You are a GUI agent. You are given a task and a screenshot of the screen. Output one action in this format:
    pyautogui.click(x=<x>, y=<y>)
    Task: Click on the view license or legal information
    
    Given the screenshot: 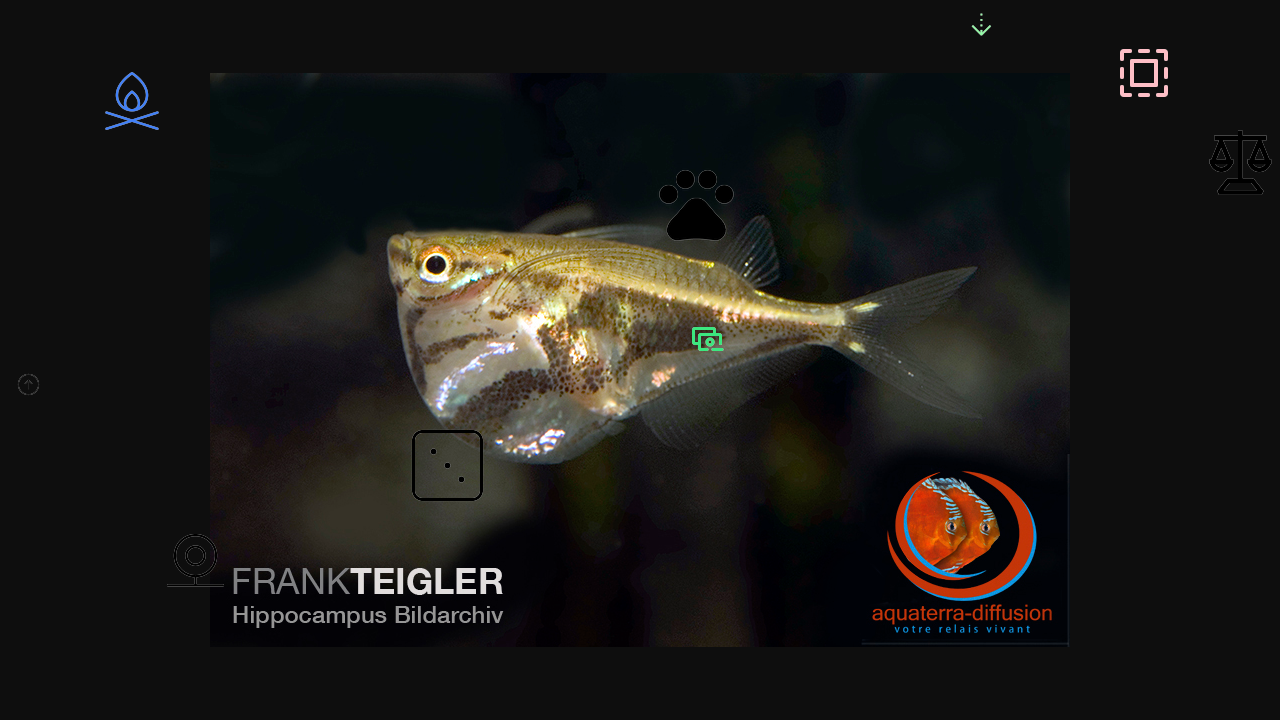 What is the action you would take?
    pyautogui.click(x=1238, y=164)
    